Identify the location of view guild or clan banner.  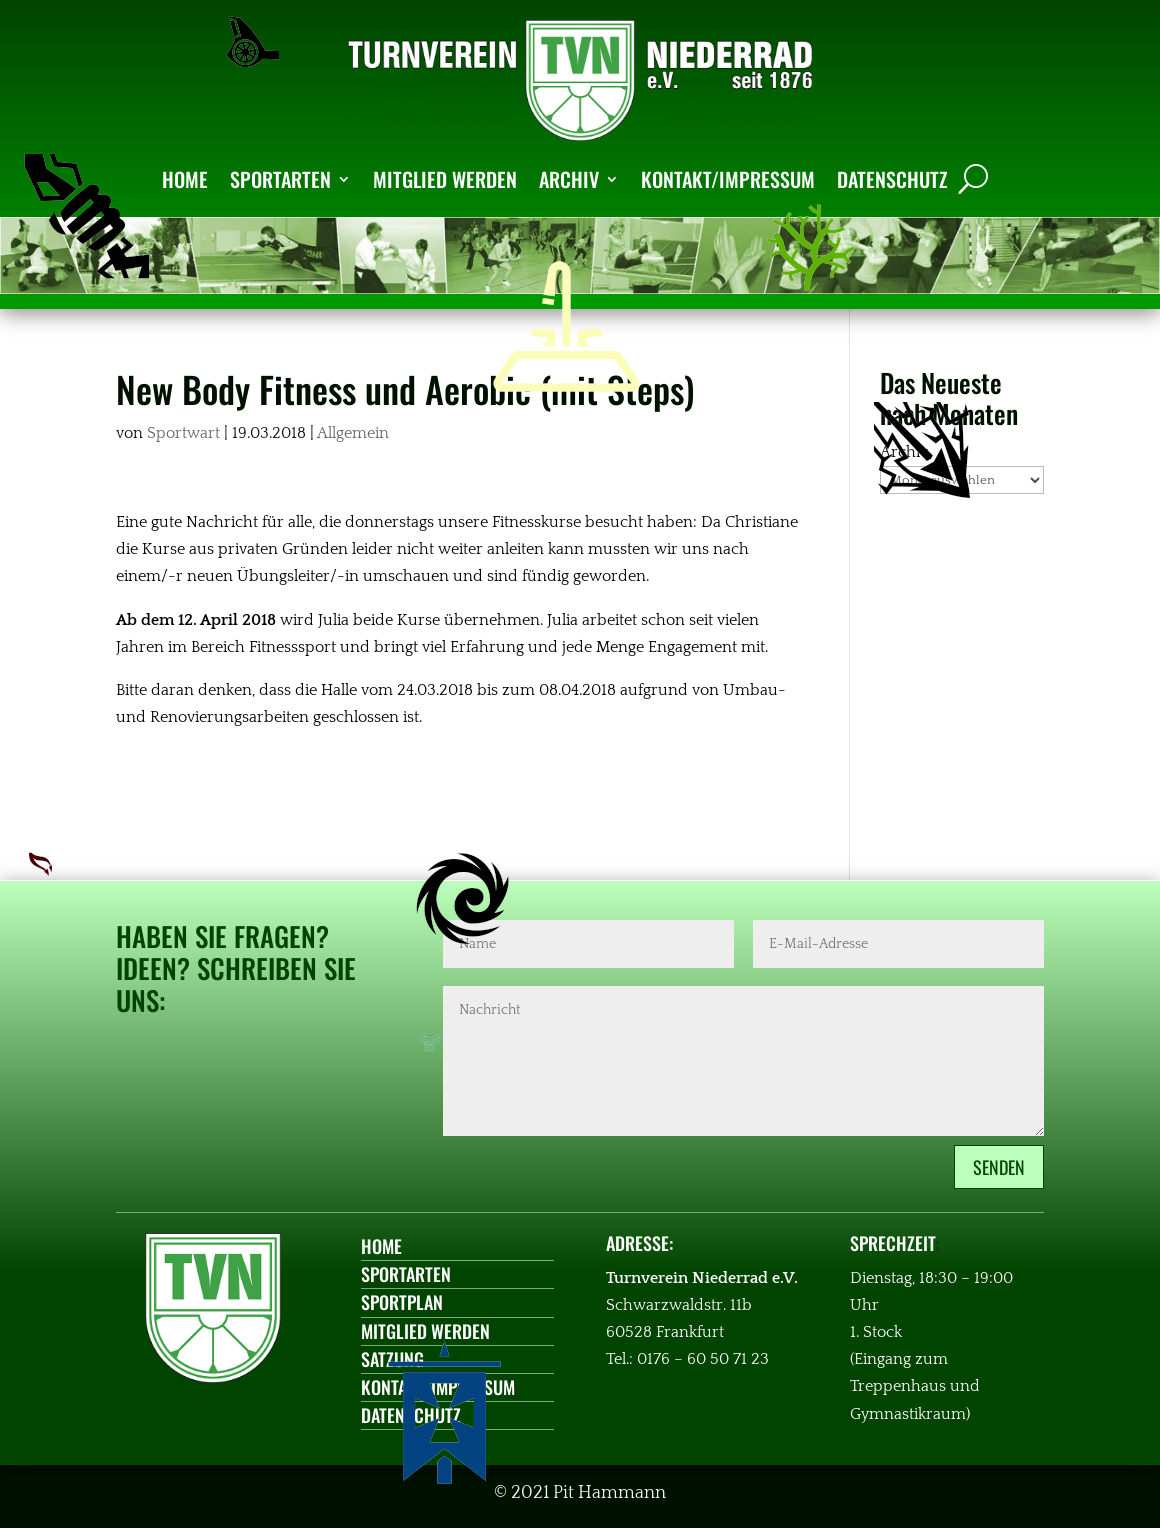
(444, 1412).